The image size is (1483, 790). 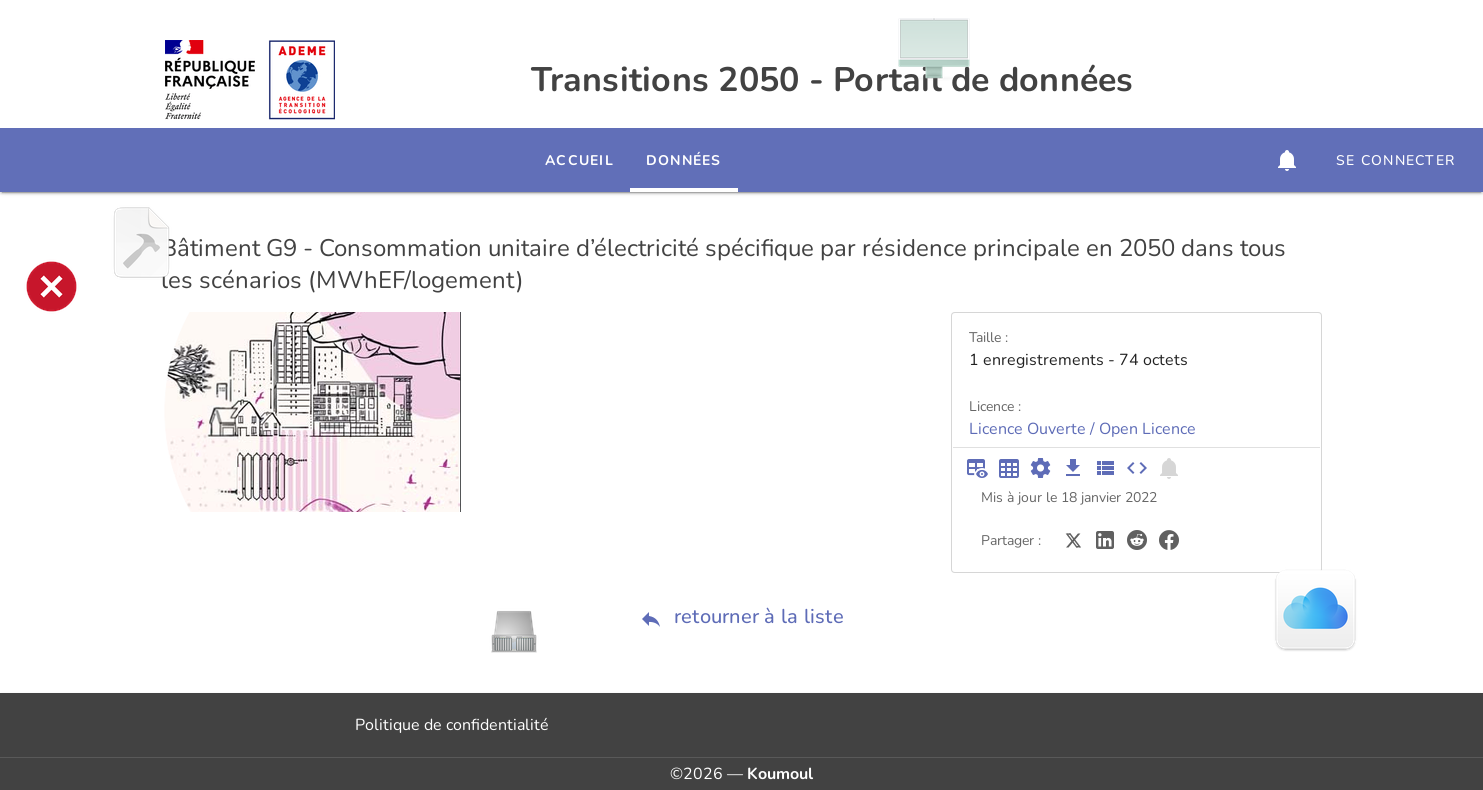 I want to click on represents a connected iMac device, so click(x=934, y=47).